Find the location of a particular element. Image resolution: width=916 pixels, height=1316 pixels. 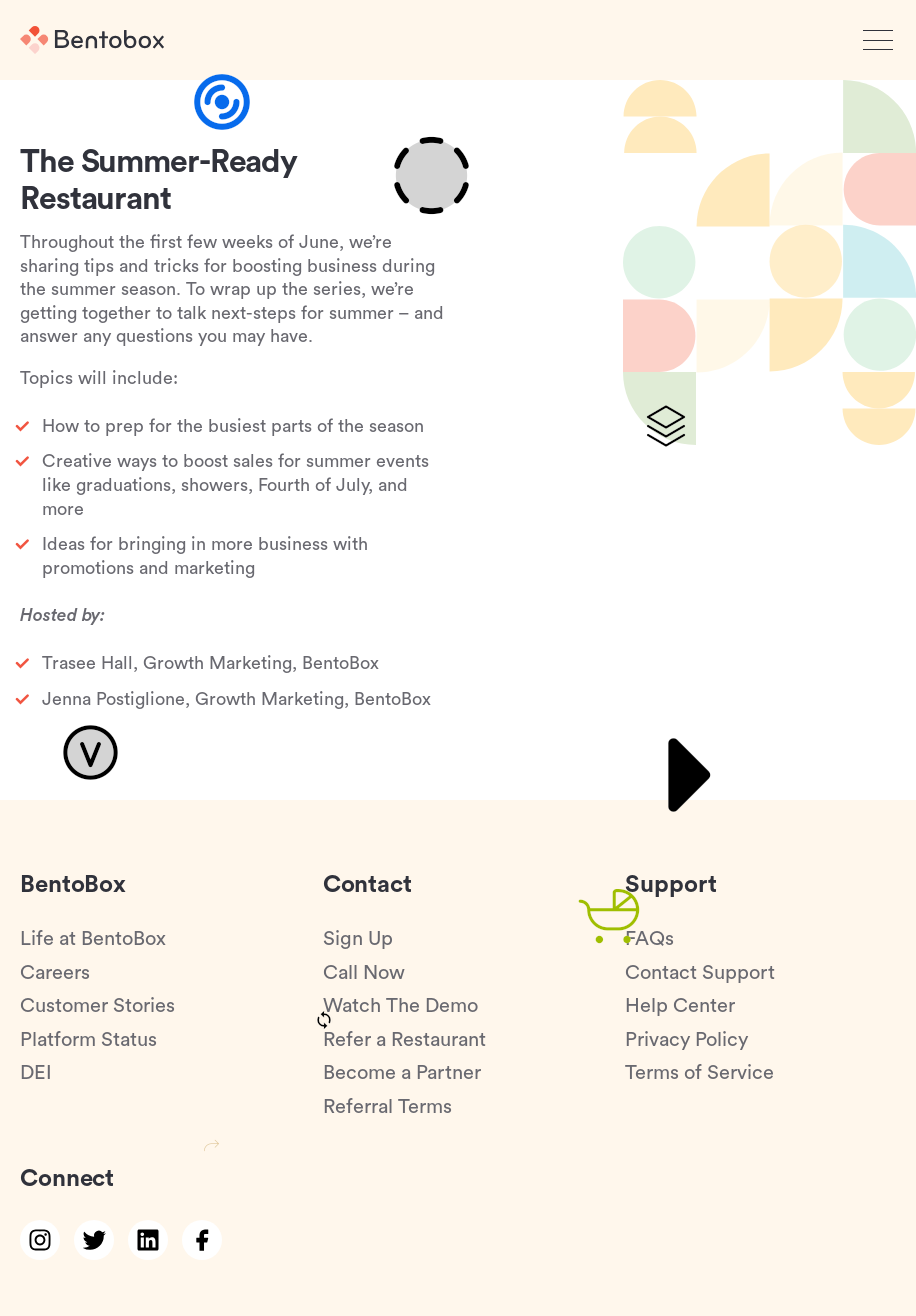

view layers or stacked items is located at coordinates (666, 426).